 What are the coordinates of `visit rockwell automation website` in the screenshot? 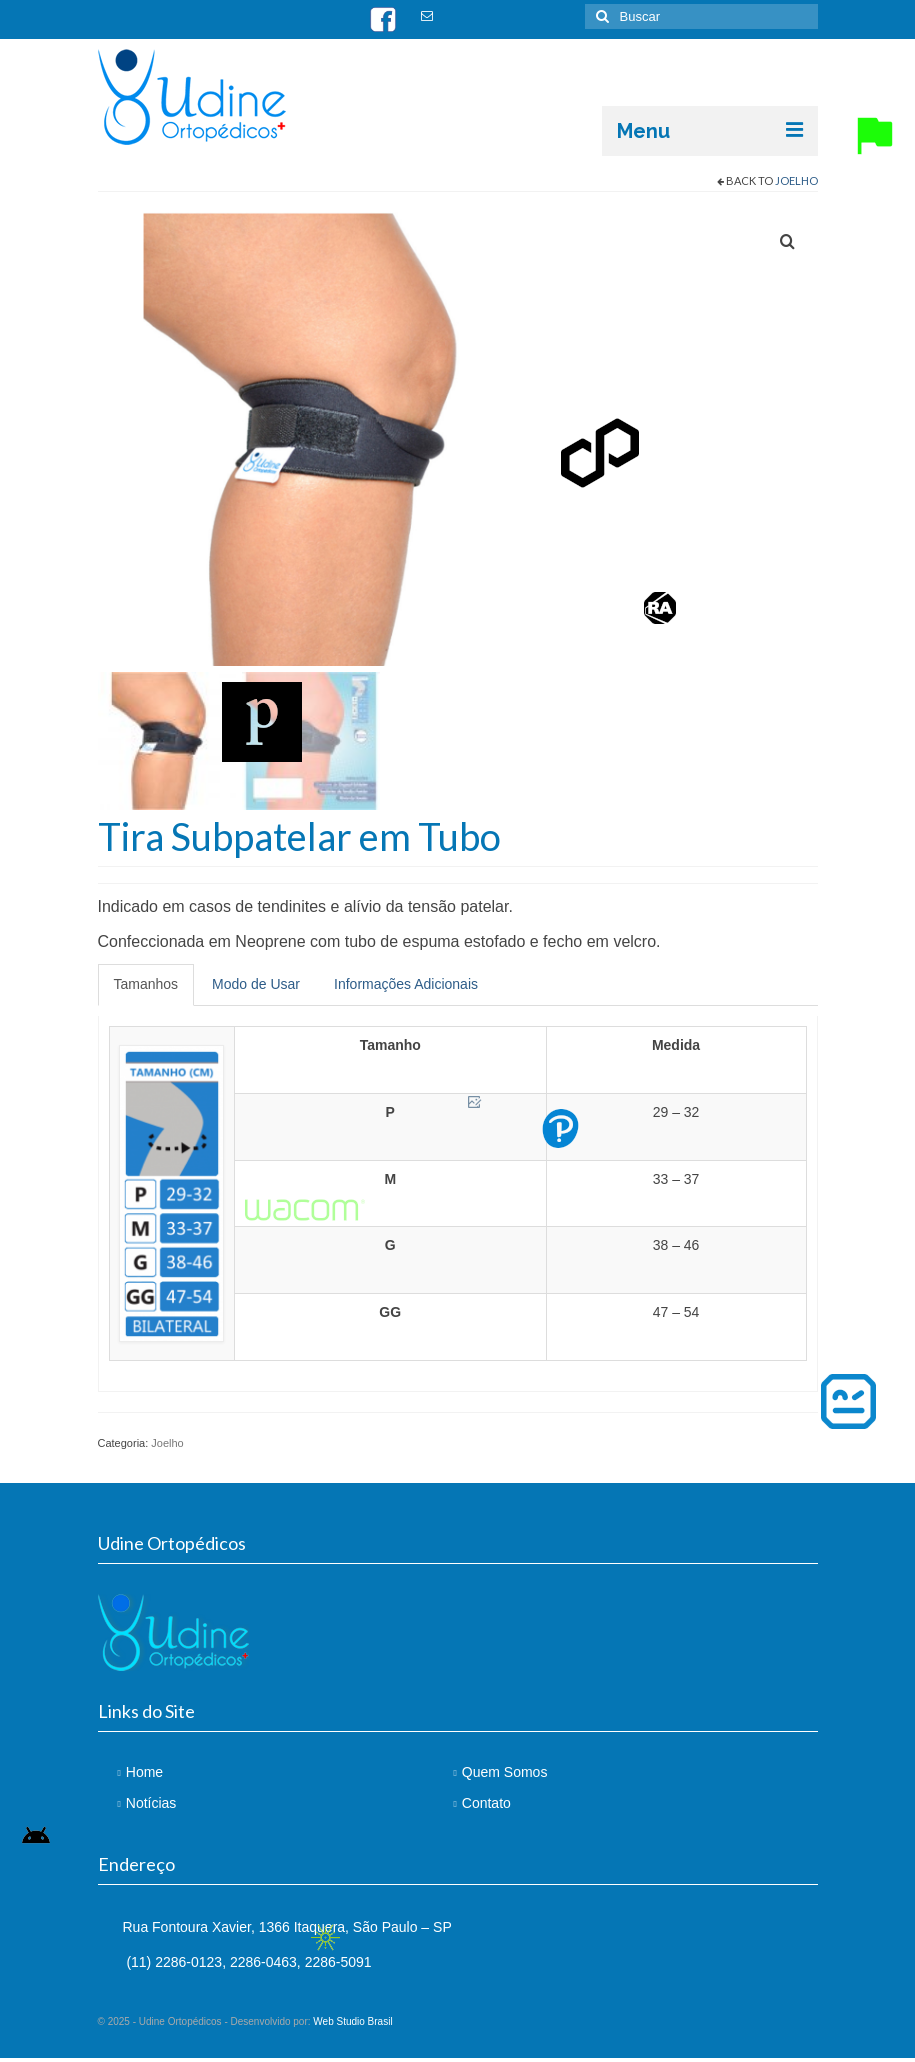 It's located at (660, 608).